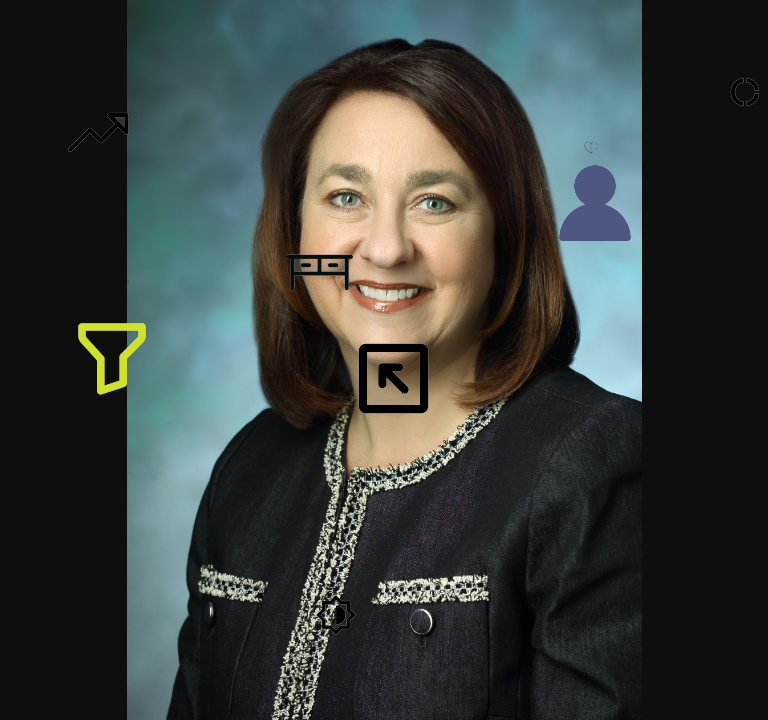  What do you see at coordinates (336, 615) in the screenshot?
I see `adjust screen brightness settings` at bounding box center [336, 615].